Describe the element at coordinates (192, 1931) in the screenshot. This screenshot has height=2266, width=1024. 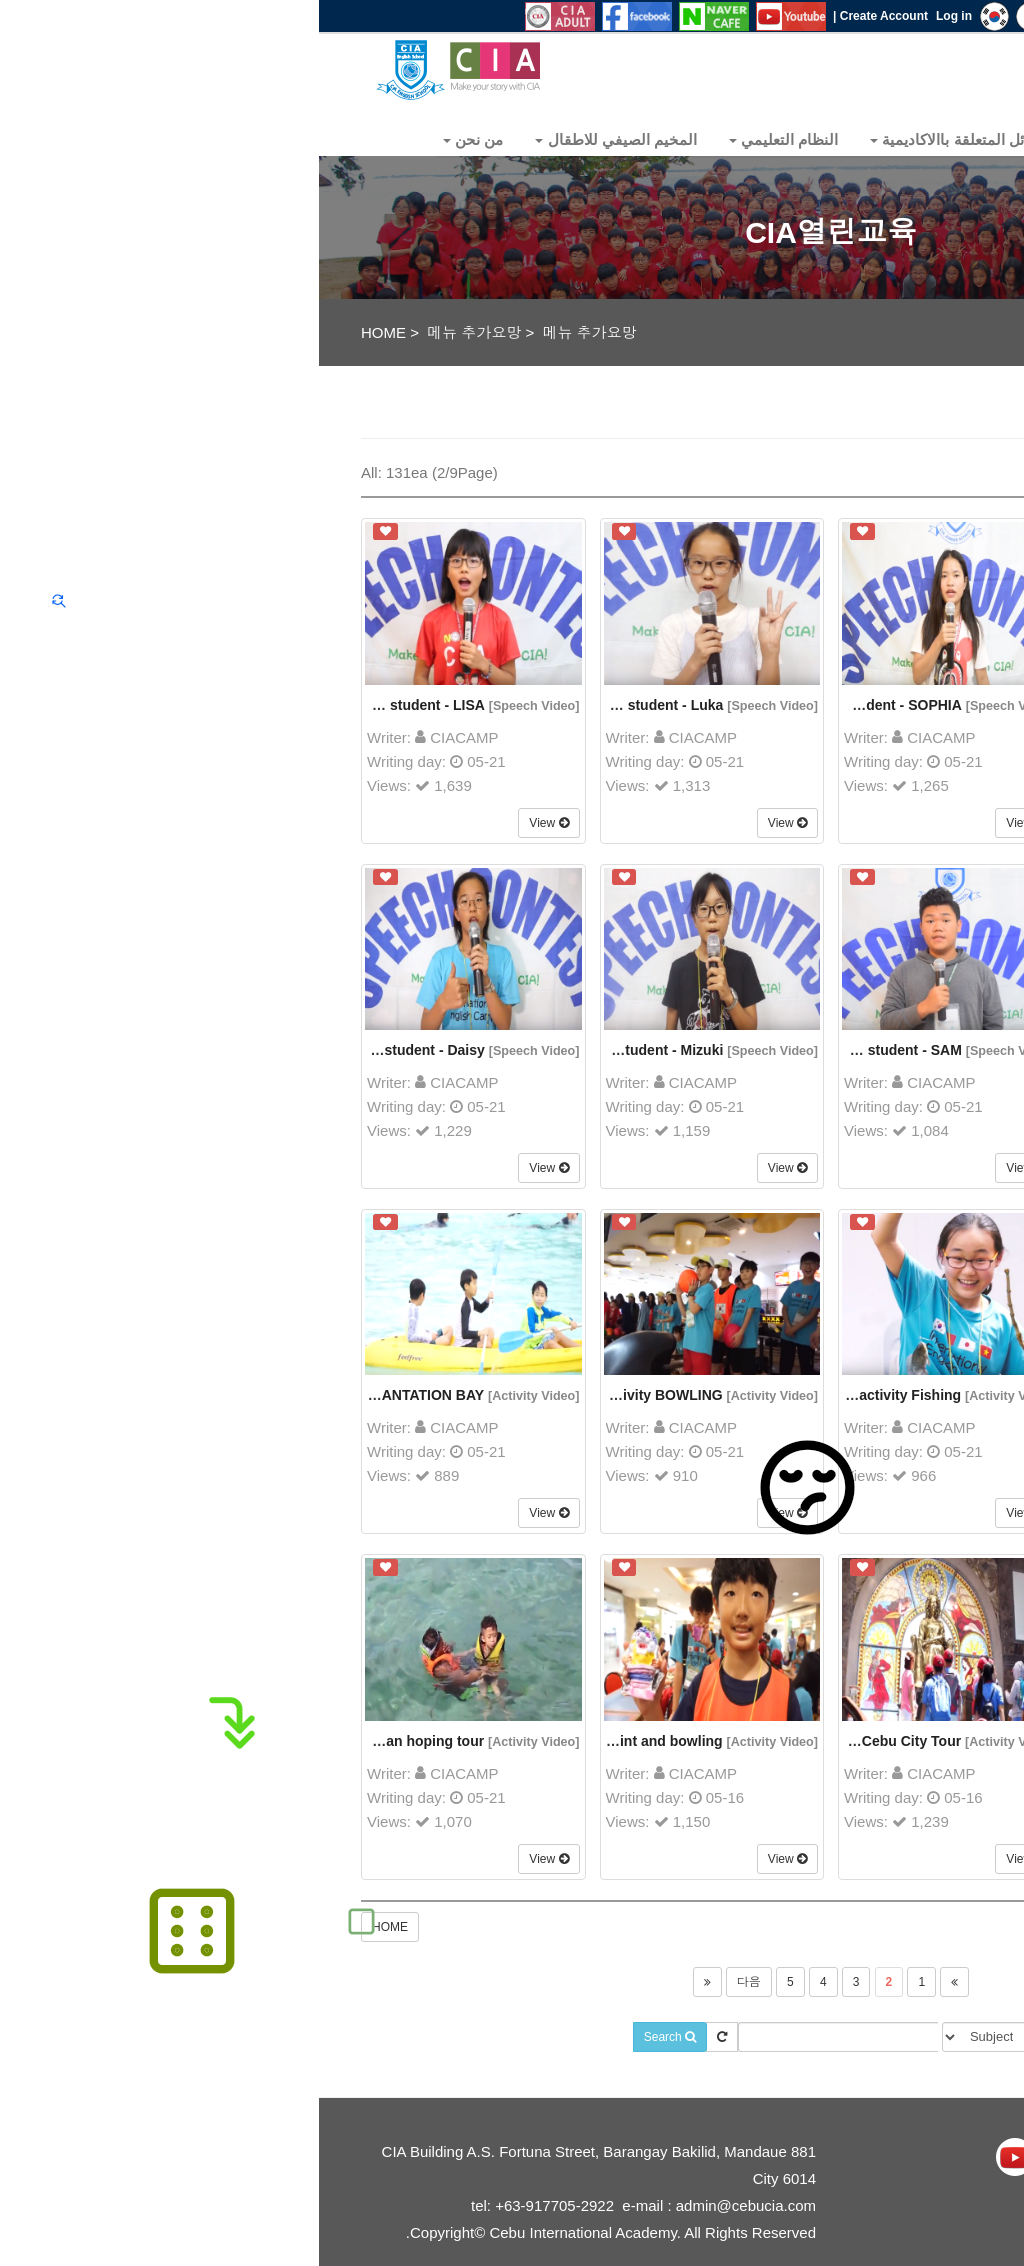
I see `random selection or shuffle function` at that location.